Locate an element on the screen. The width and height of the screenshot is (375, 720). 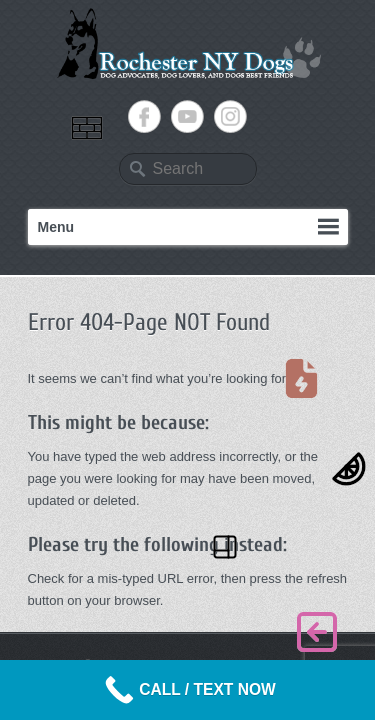
go back to the previous screen is located at coordinates (317, 632).